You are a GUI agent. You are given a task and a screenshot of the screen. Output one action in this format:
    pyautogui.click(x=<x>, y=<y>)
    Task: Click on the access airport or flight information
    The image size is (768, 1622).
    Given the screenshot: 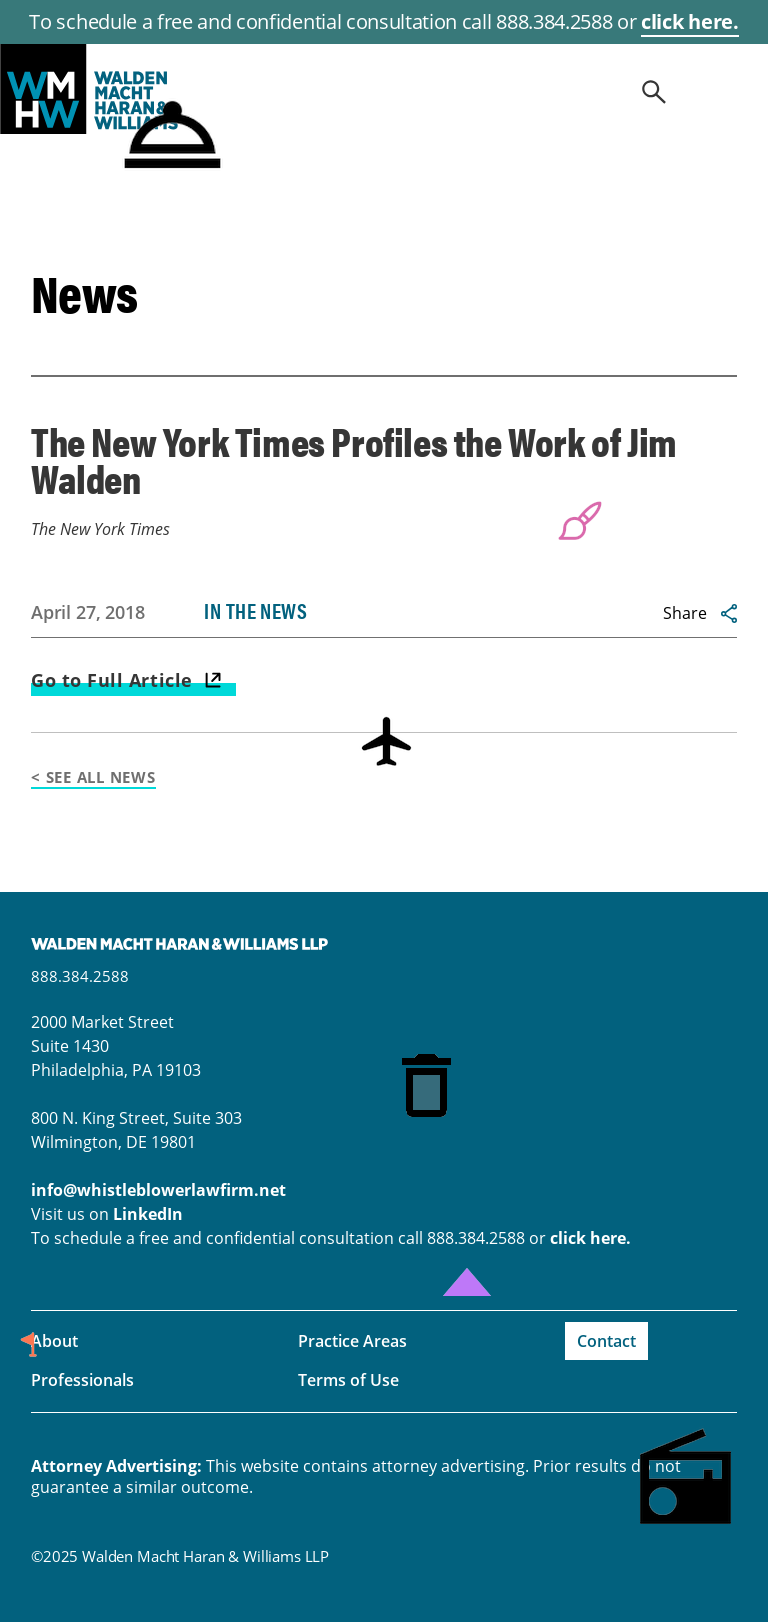 What is the action you would take?
    pyautogui.click(x=386, y=741)
    